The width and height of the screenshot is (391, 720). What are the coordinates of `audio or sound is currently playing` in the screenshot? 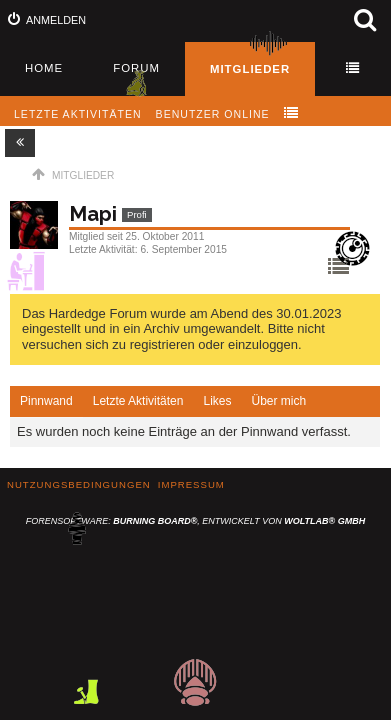 It's located at (268, 43).